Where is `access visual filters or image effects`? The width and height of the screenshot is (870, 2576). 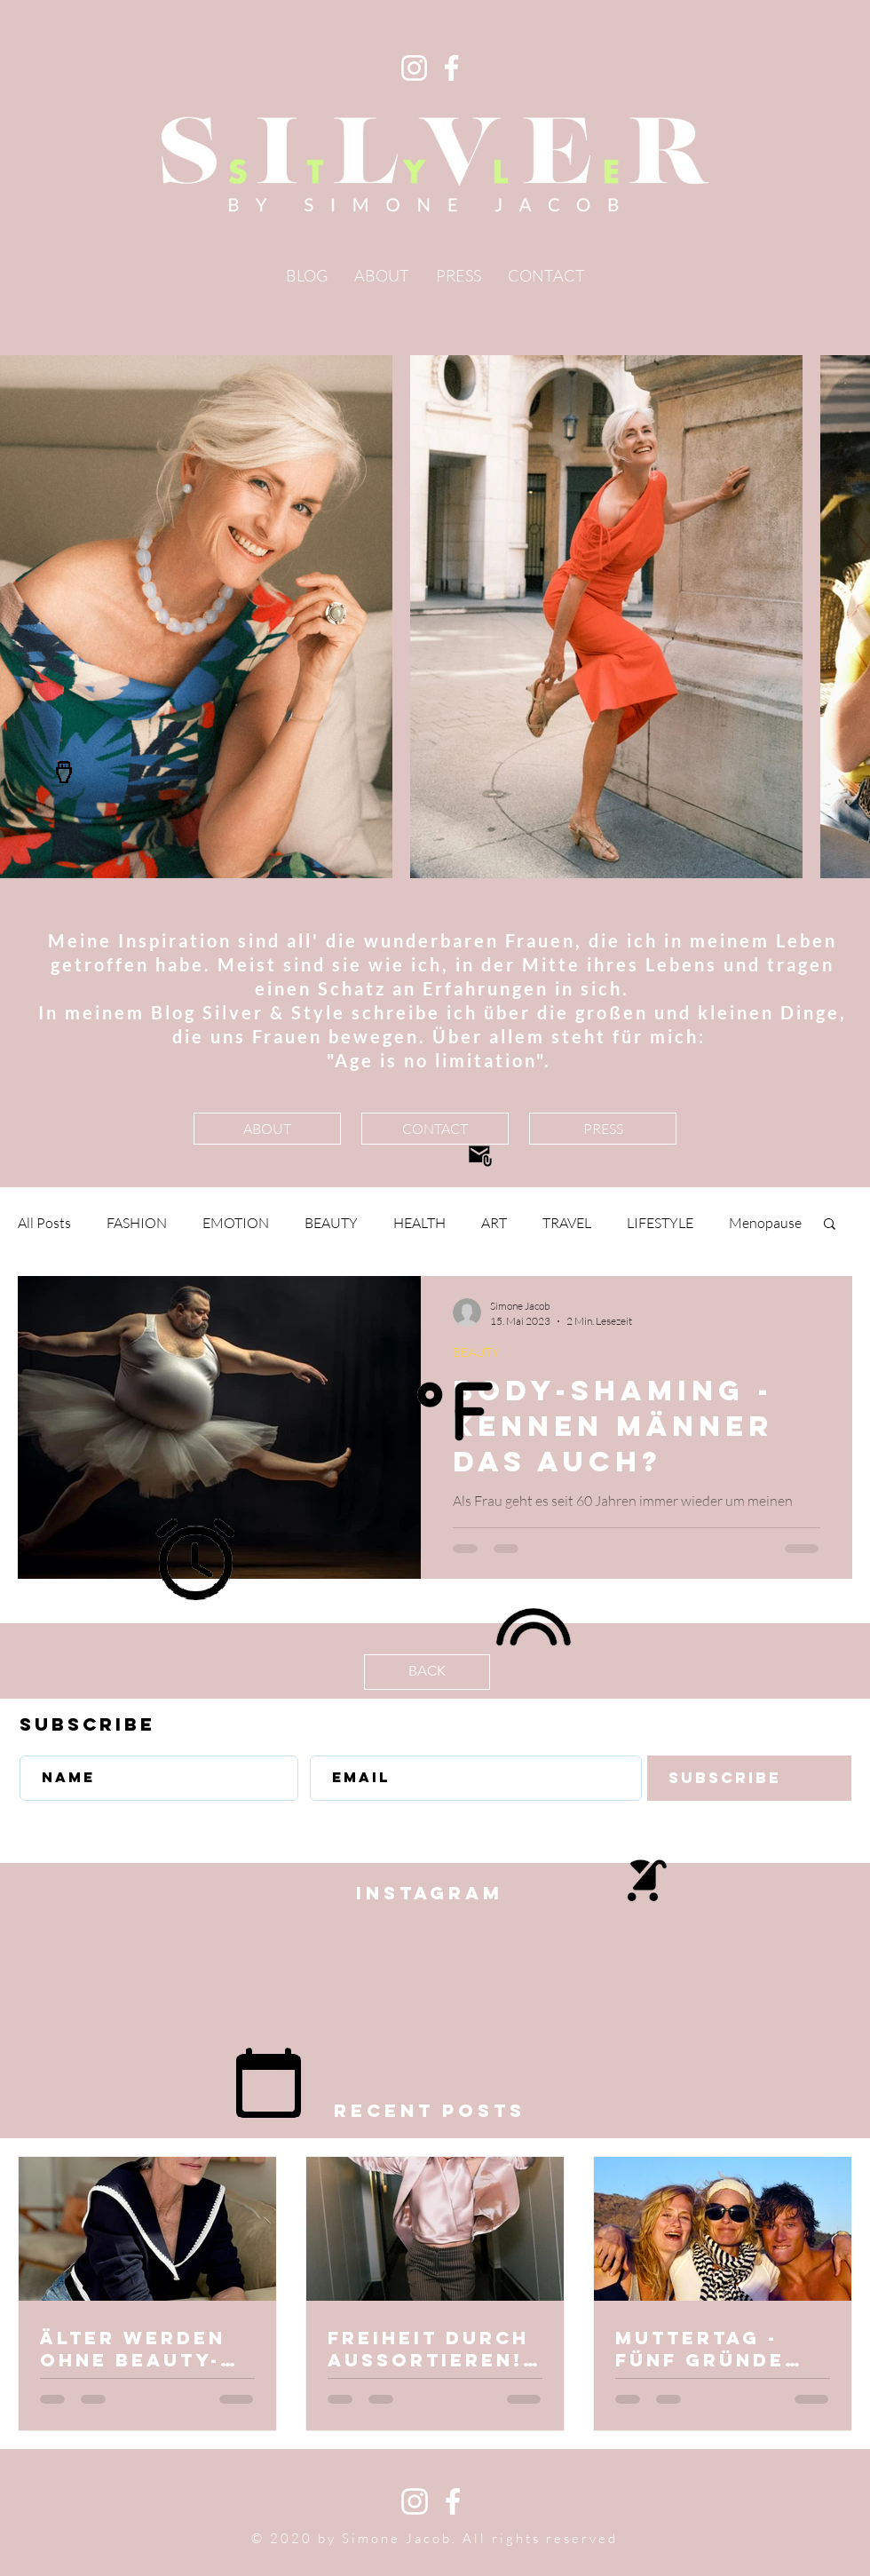 access visual filters or image effects is located at coordinates (534, 1629).